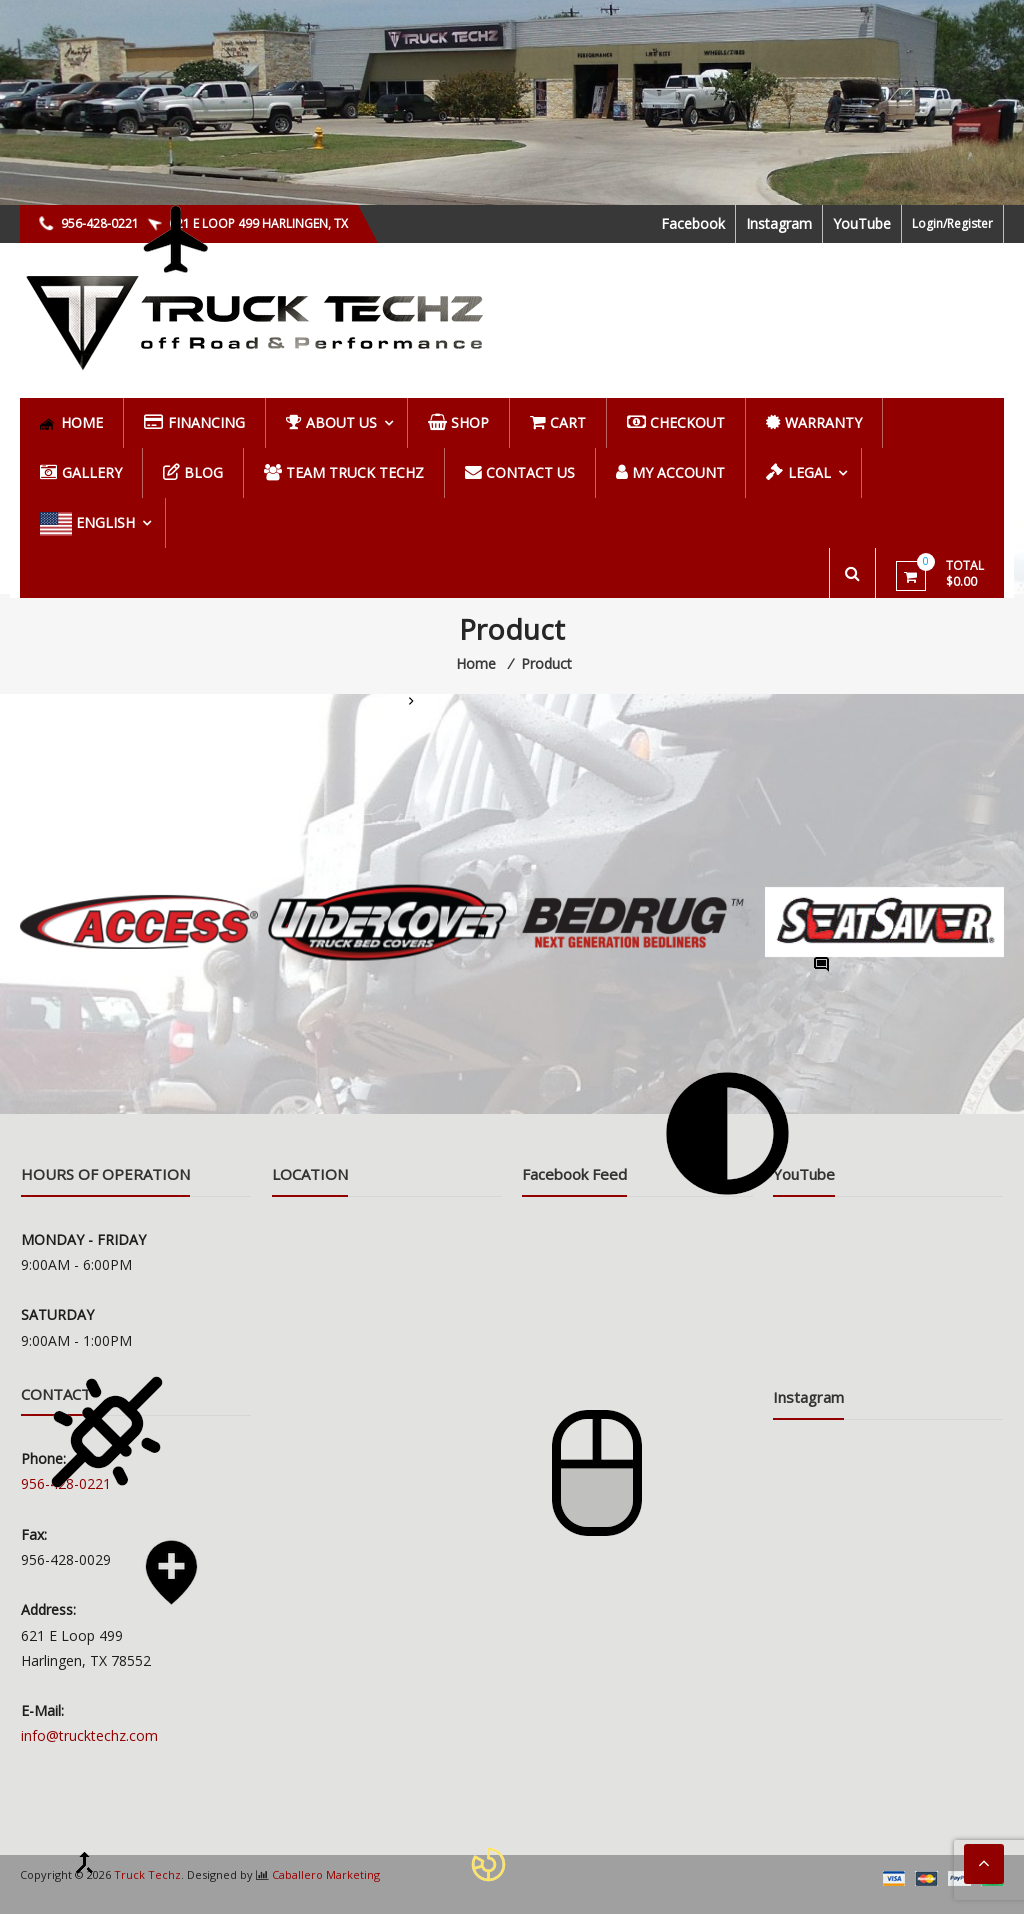 This screenshot has width=1024, height=1914. Describe the element at coordinates (84, 1862) in the screenshot. I see `merge branches or items together` at that location.